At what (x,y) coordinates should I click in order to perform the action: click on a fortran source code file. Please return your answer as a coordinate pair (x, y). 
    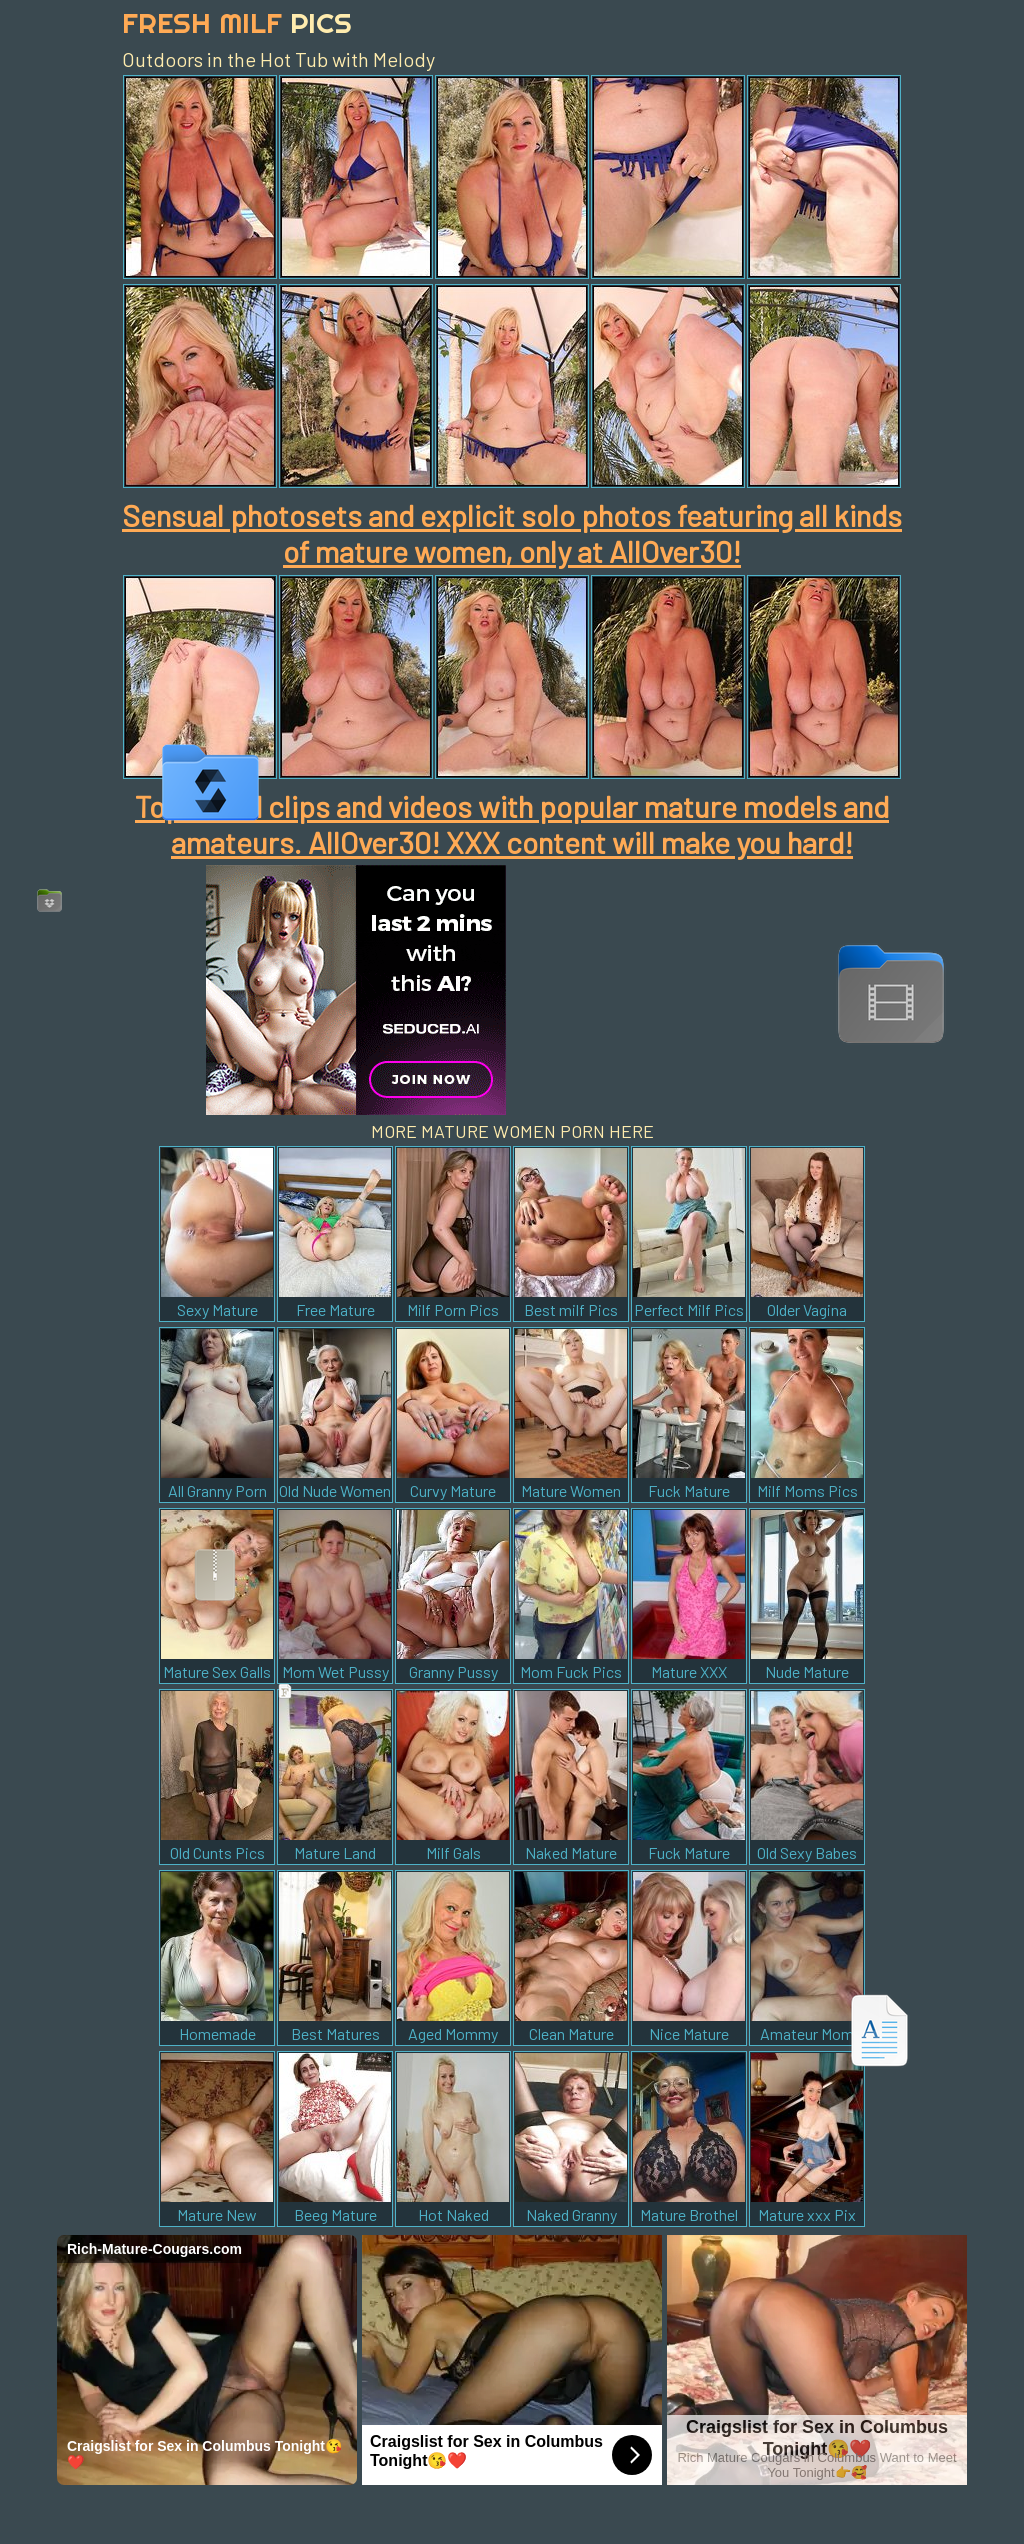
    Looking at the image, I should click on (285, 1691).